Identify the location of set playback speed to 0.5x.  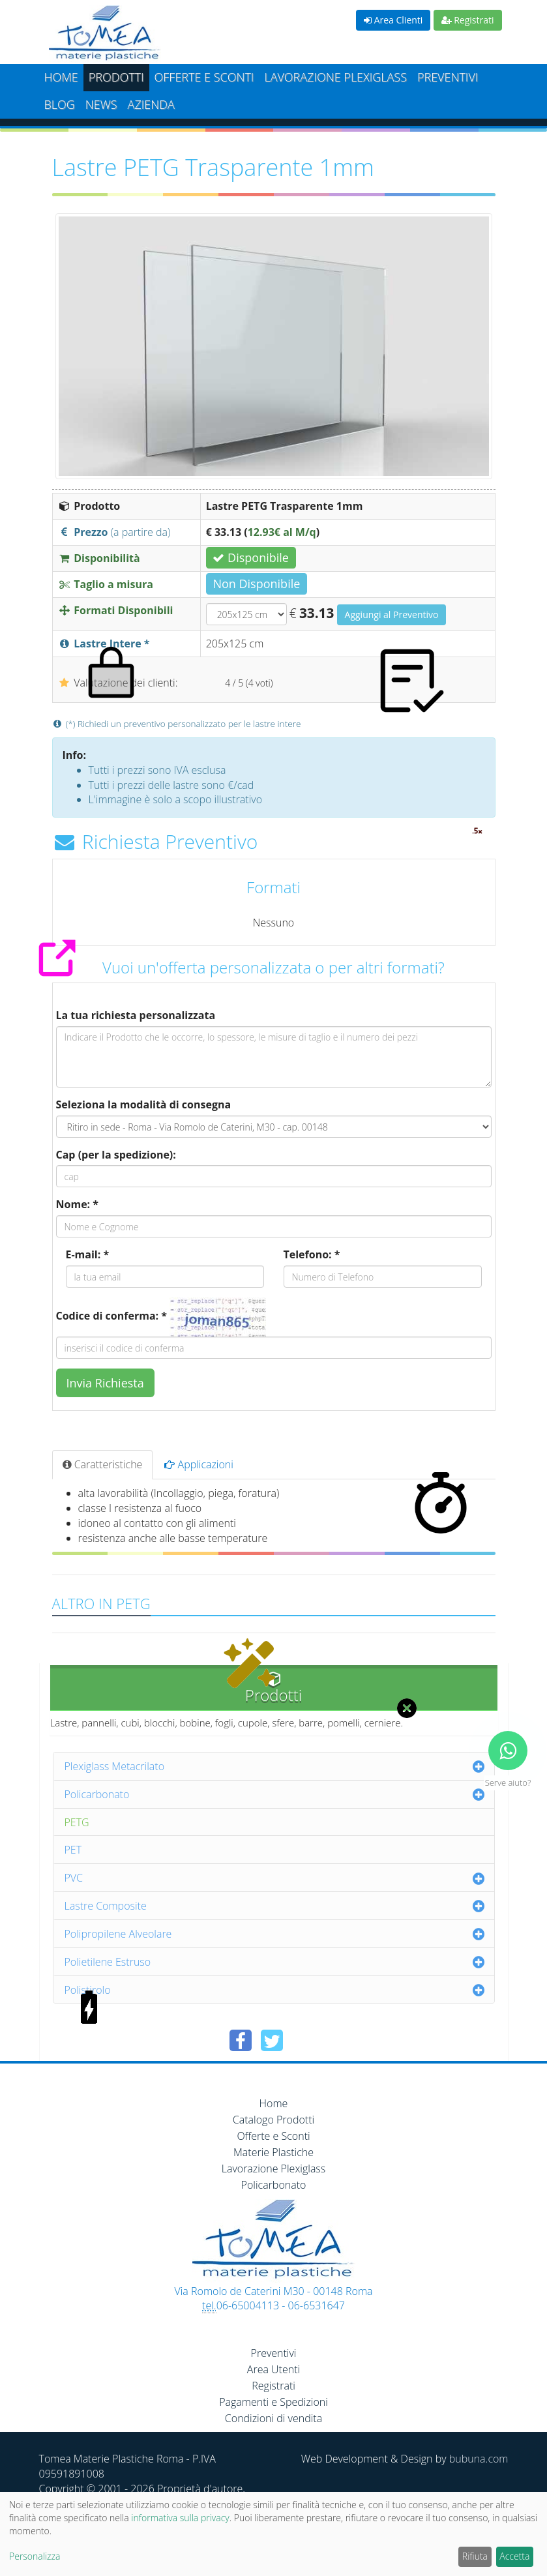
(477, 831).